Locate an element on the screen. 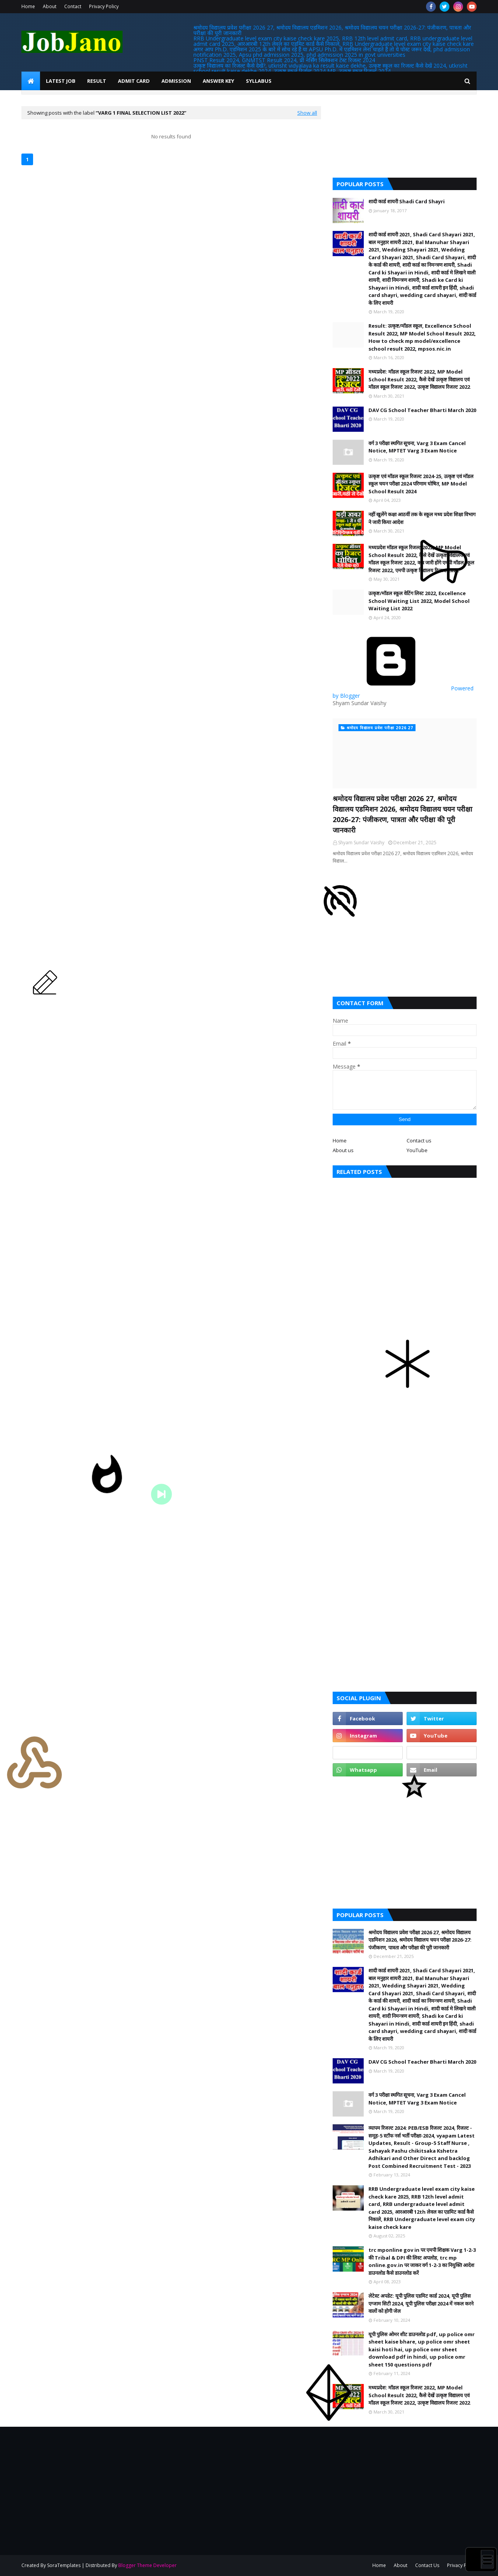 This screenshot has height=2576, width=498. indicates a required field in a form is located at coordinates (407, 1364).